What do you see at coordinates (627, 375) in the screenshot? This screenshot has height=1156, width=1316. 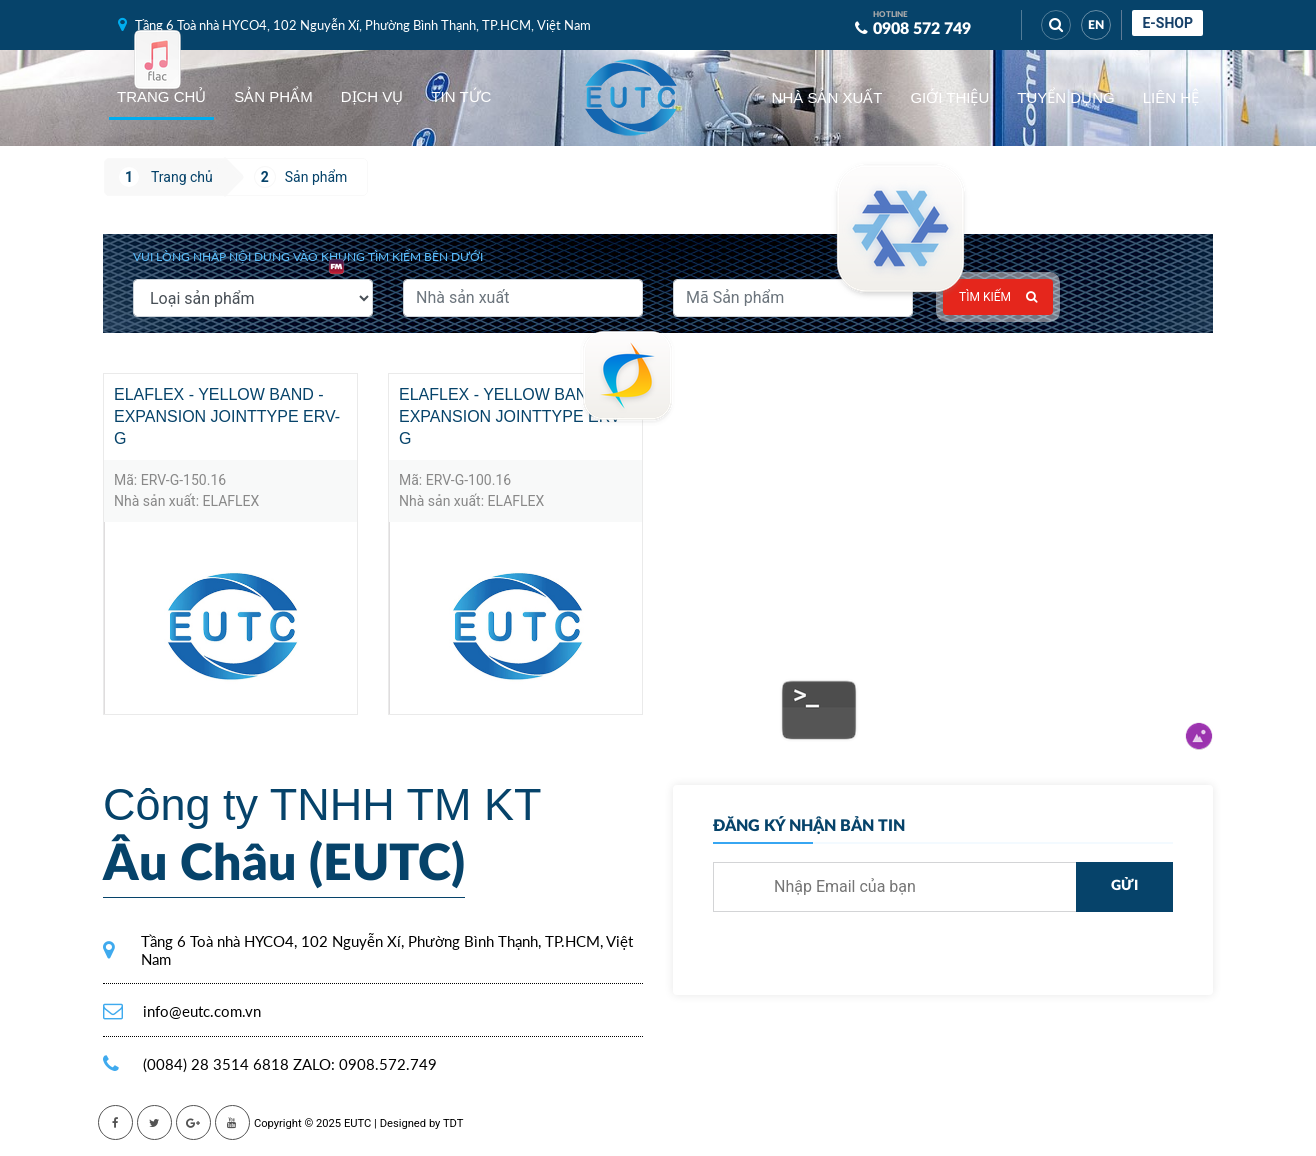 I see `open CrossOver app to run Windows software` at bounding box center [627, 375].